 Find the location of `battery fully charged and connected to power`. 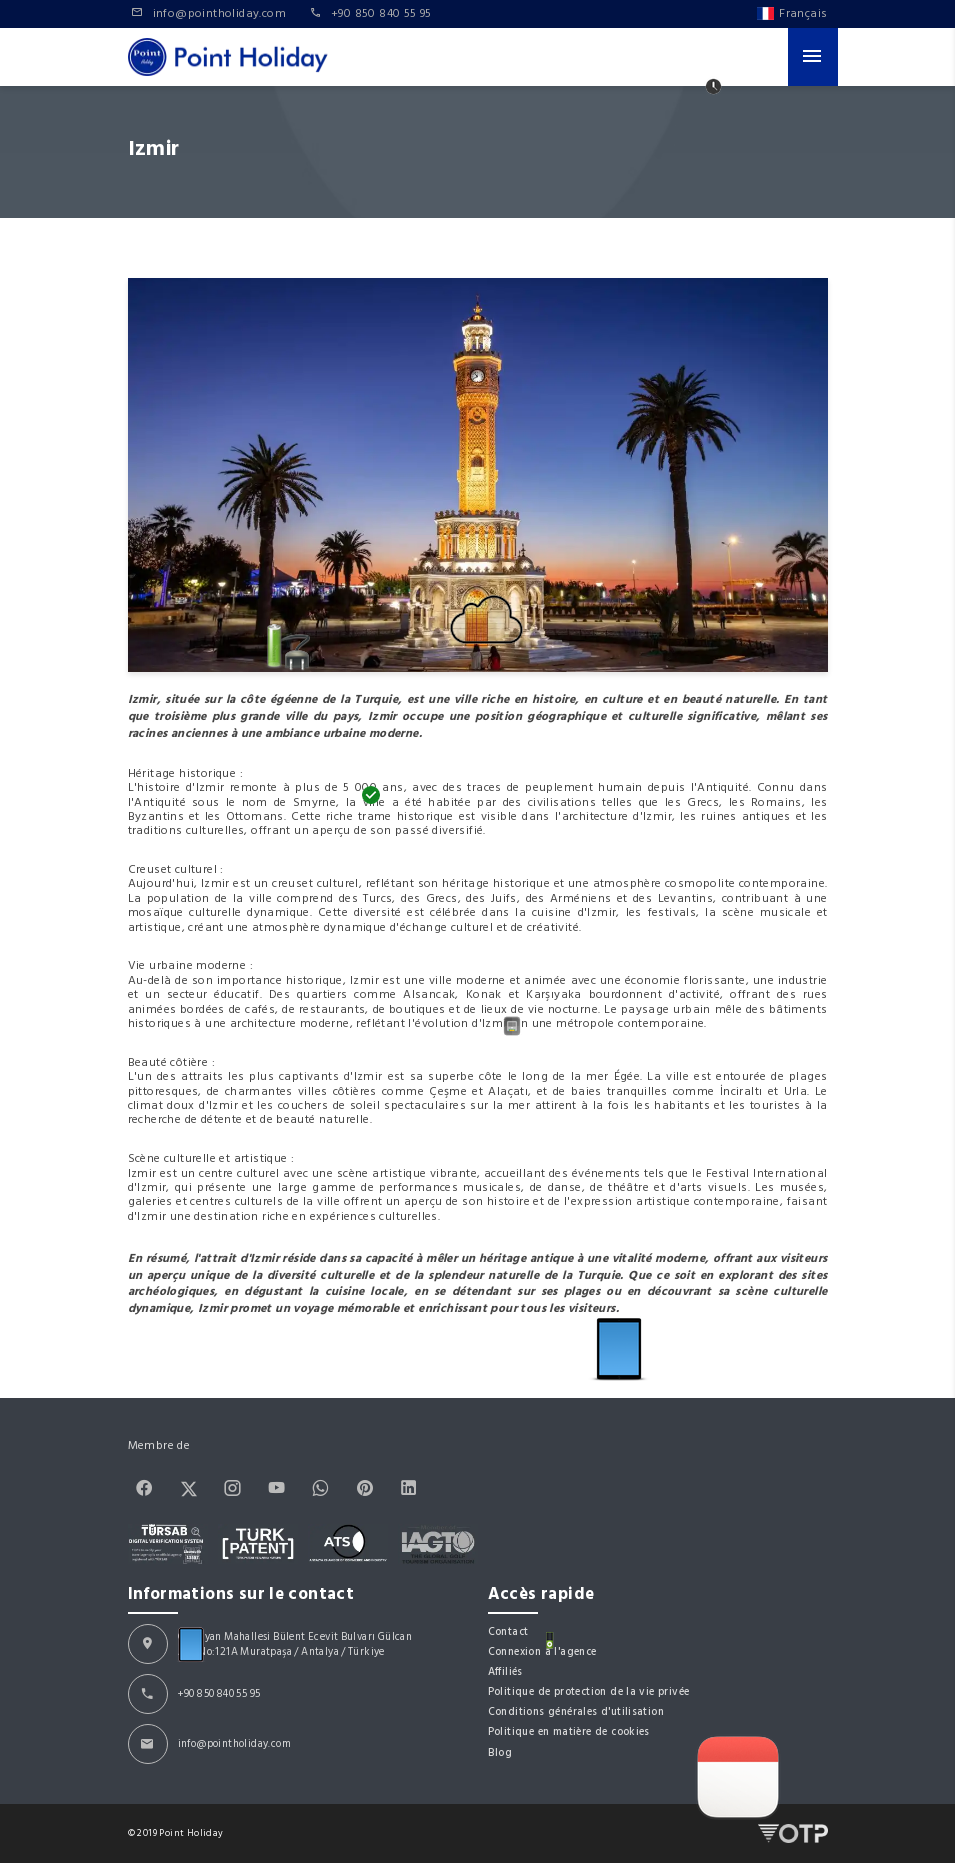

battery fully charged and connected to power is located at coordinates (286, 646).